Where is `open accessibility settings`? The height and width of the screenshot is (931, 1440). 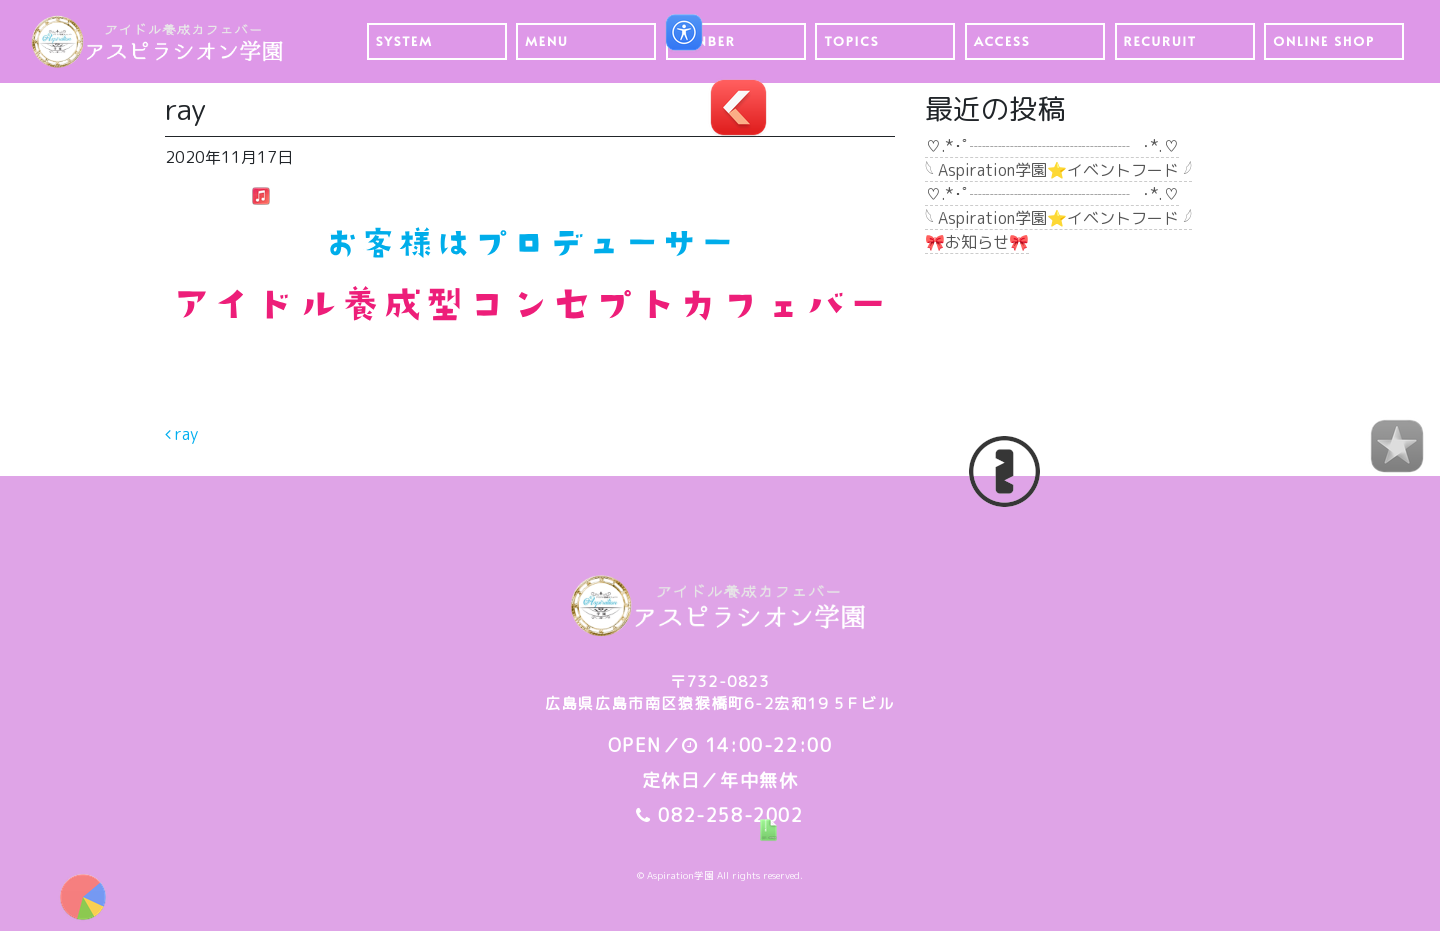 open accessibility settings is located at coordinates (684, 33).